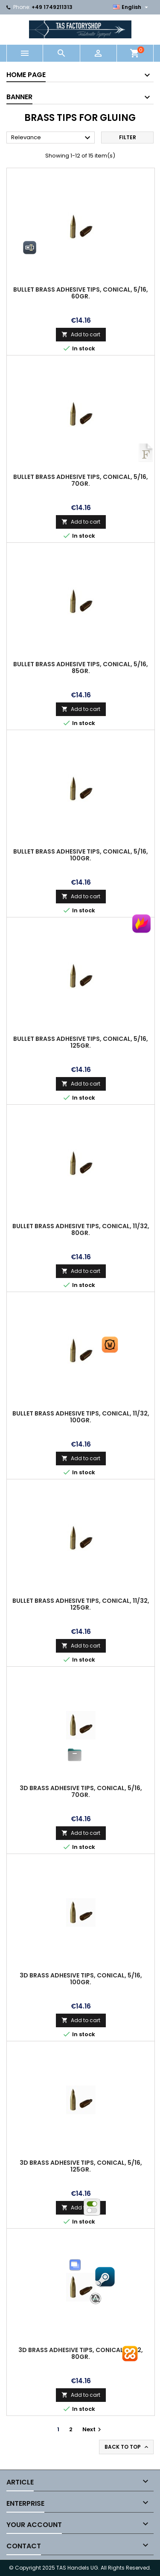  What do you see at coordinates (75, 2265) in the screenshot?
I see `manage startup applications and session settings` at bounding box center [75, 2265].